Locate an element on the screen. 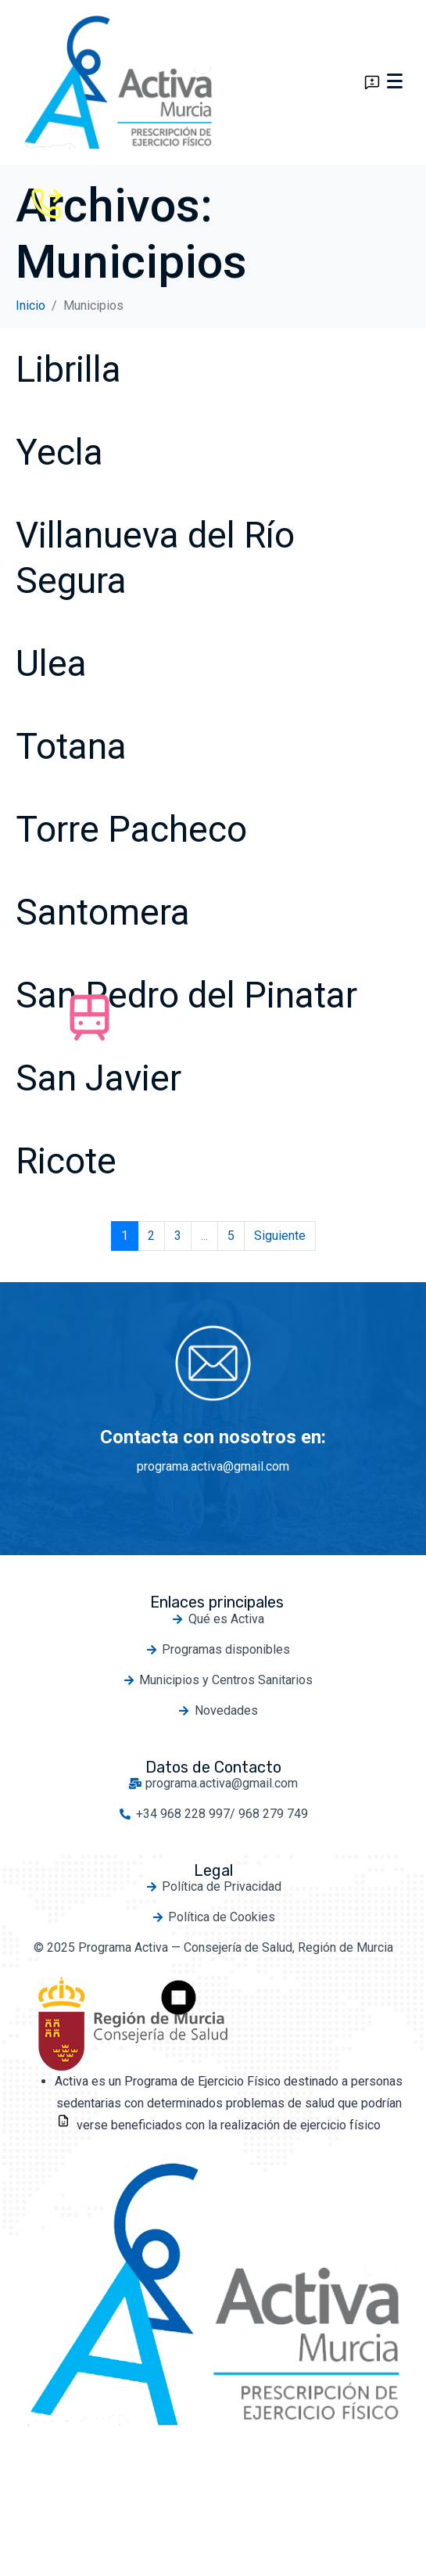 Image resolution: width=426 pixels, height=2576 pixels. view tram or light rail transit options is located at coordinates (89, 1016).